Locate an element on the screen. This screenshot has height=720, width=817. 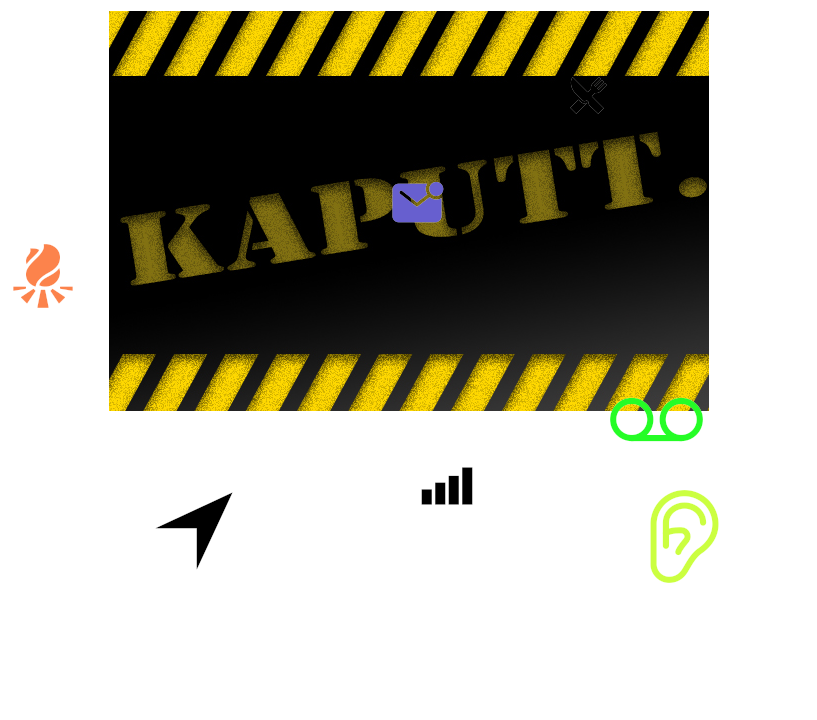
access camping or outdoor activity features is located at coordinates (43, 276).